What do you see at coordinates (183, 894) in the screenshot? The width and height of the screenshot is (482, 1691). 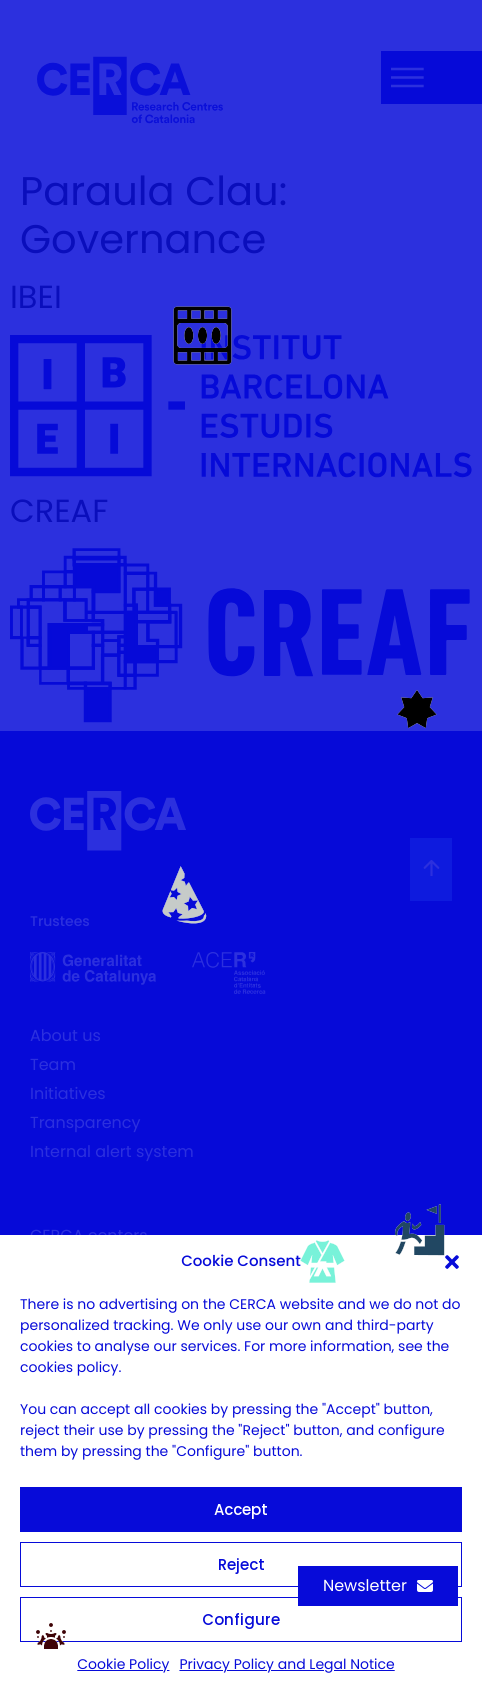 I see `indicates a celebration or birthday event` at bounding box center [183, 894].